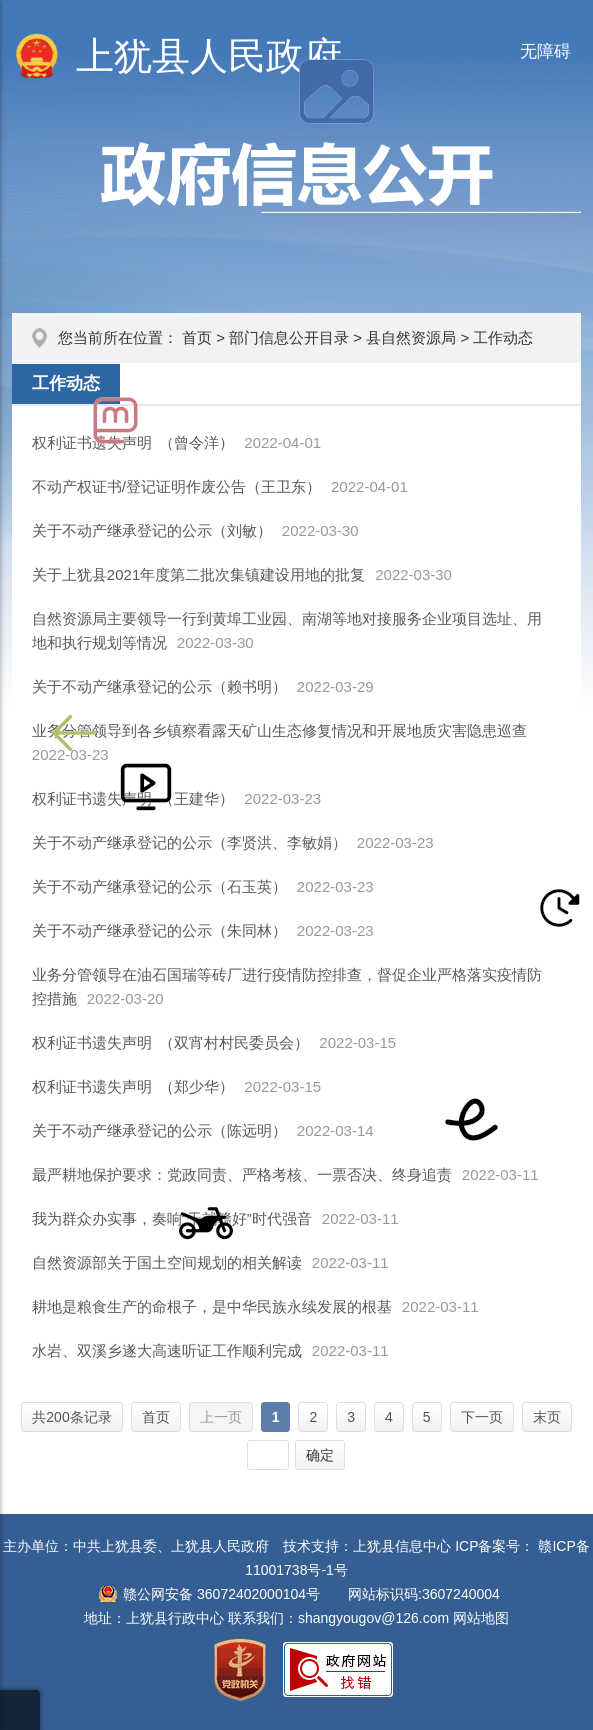 This screenshot has width=593, height=1730. I want to click on restore from history, so click(559, 908).